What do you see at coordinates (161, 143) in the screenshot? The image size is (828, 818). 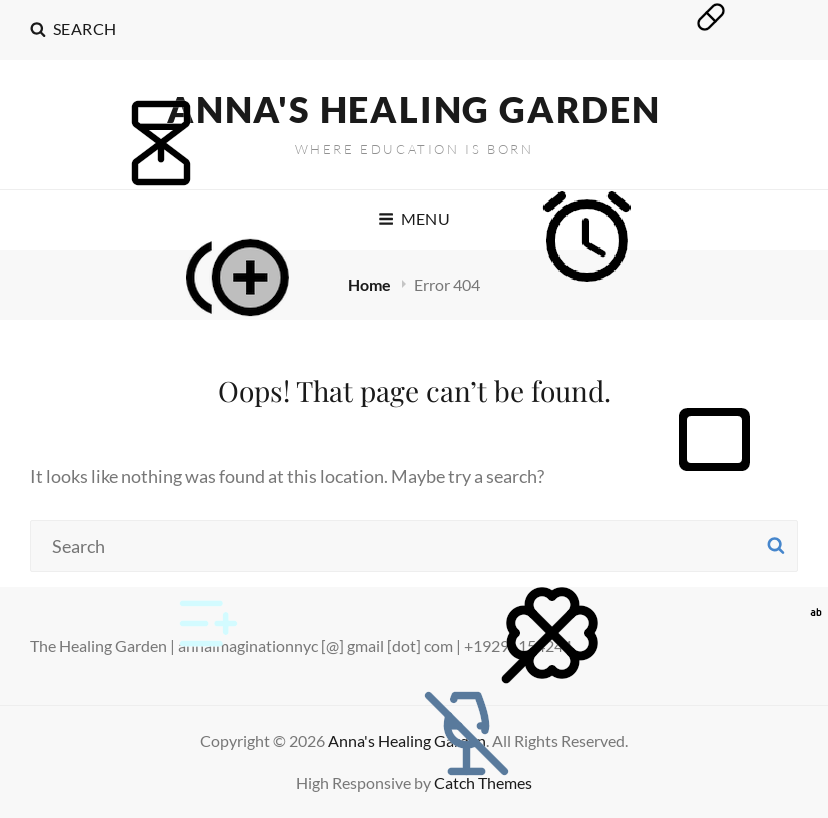 I see `indicates a process is in progress` at bounding box center [161, 143].